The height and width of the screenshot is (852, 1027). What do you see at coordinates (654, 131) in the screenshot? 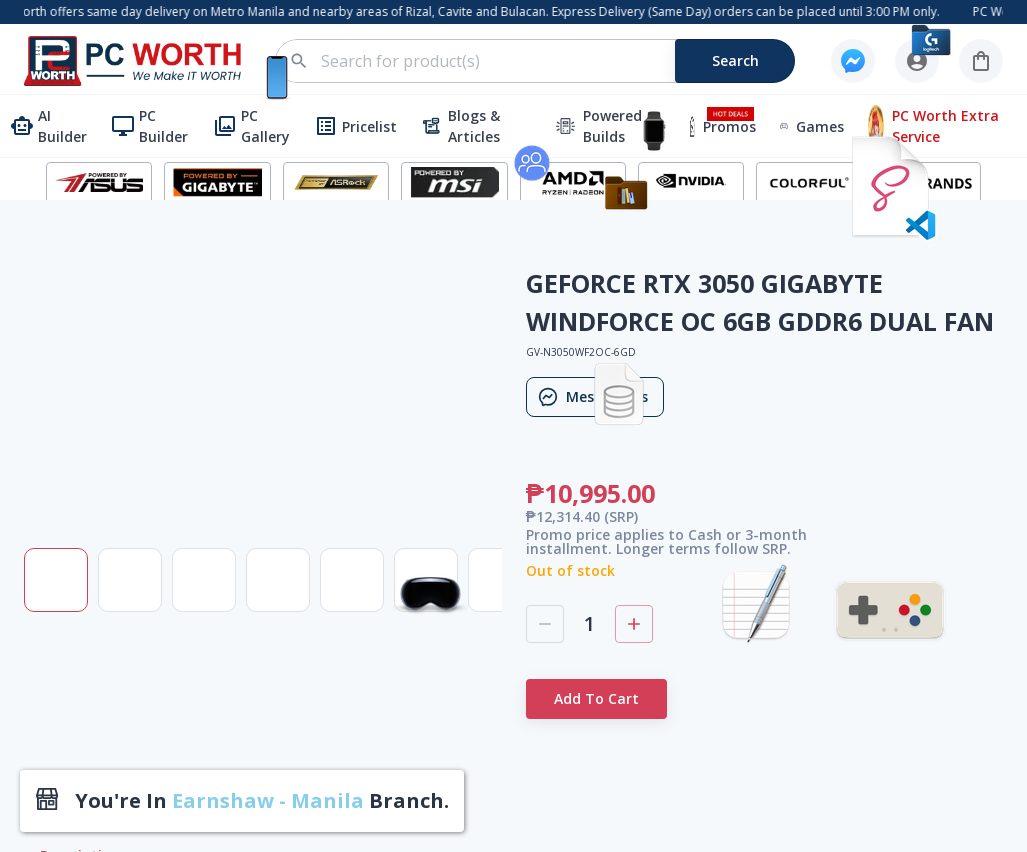
I see `apple watch device icon` at bounding box center [654, 131].